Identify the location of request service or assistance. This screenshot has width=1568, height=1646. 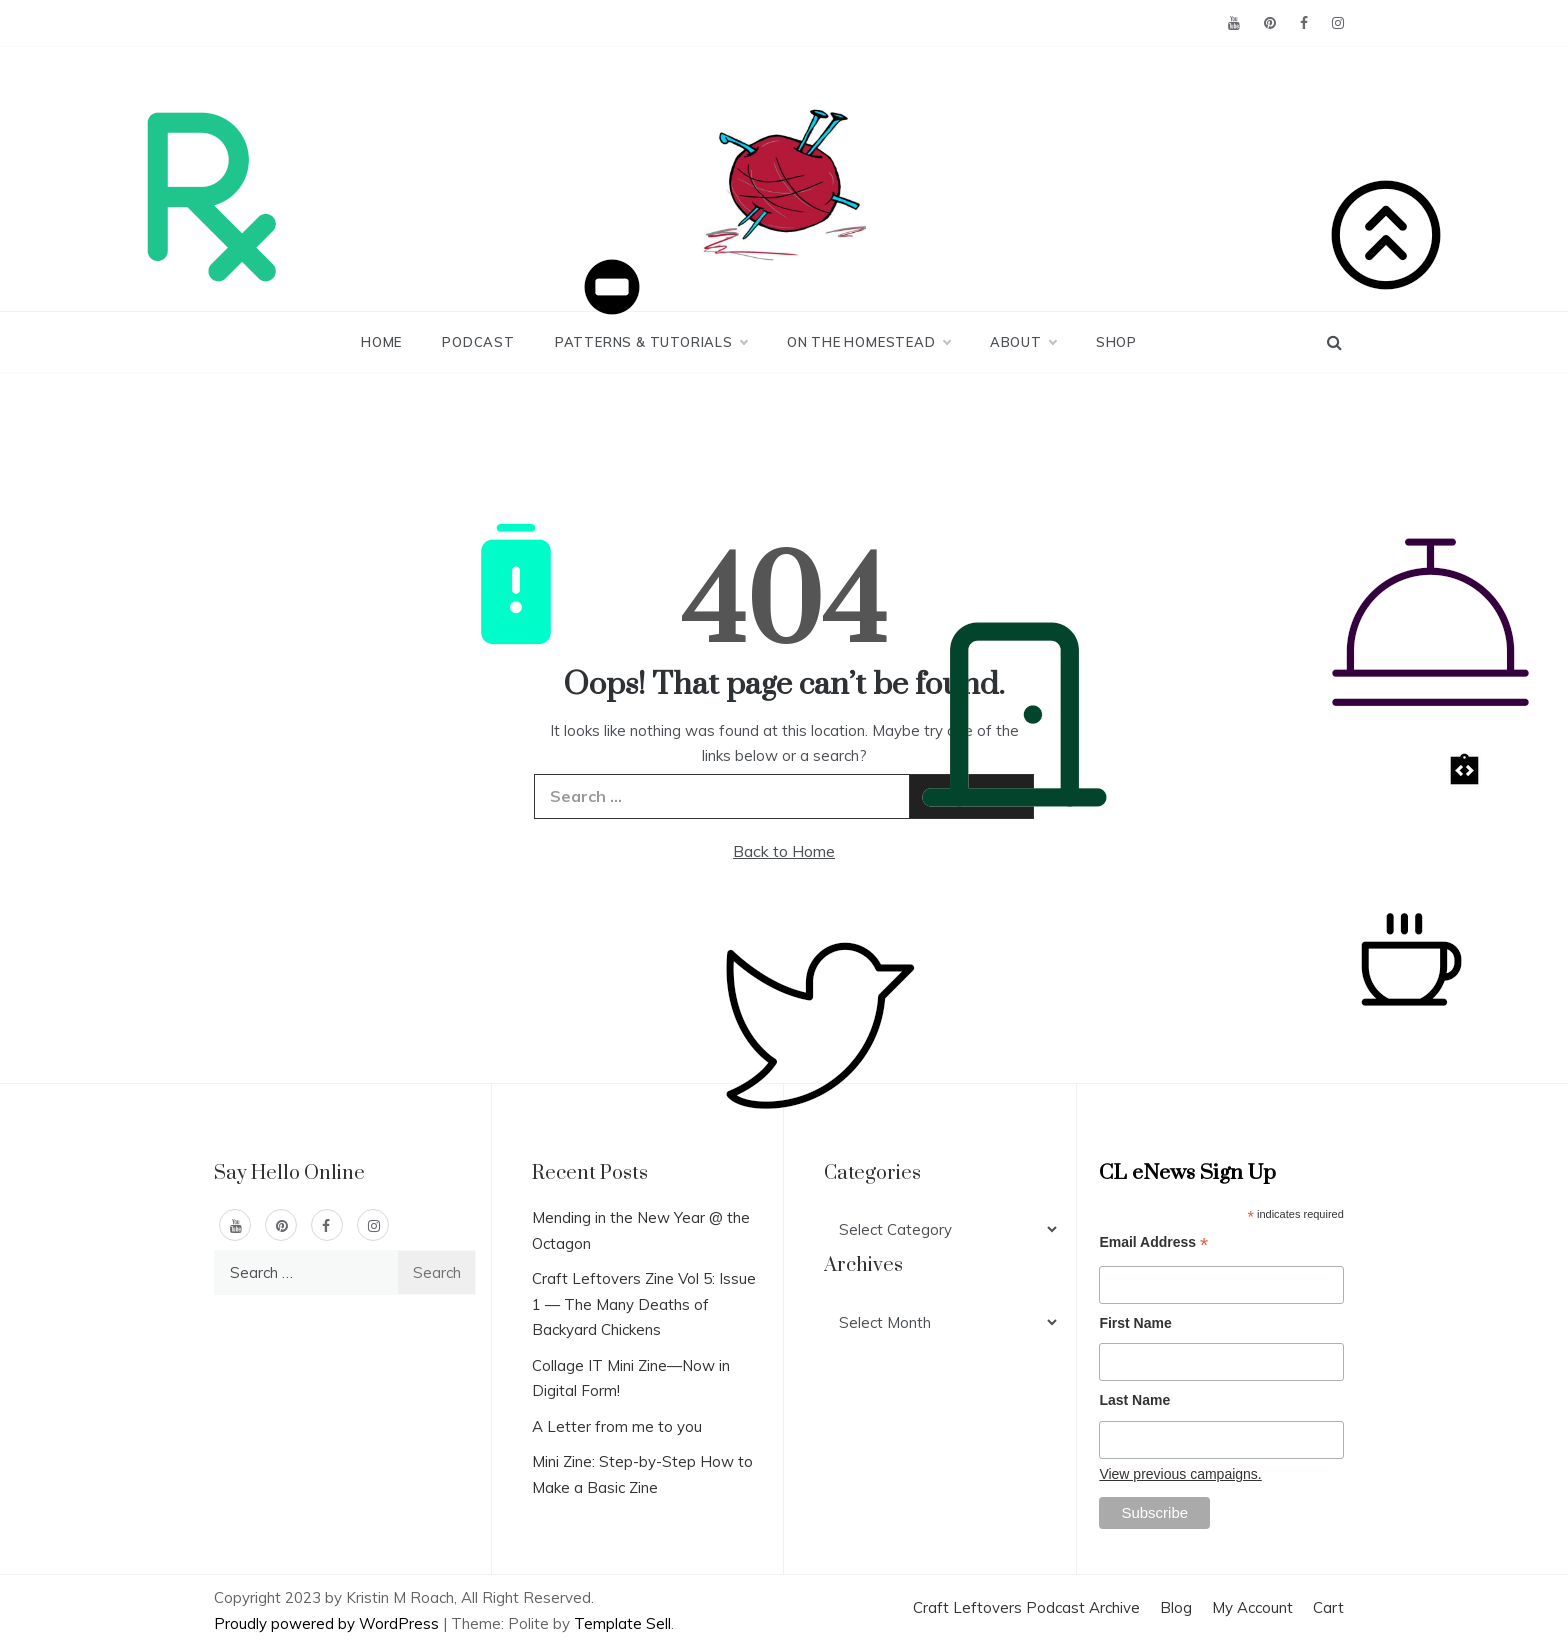
(1430, 629).